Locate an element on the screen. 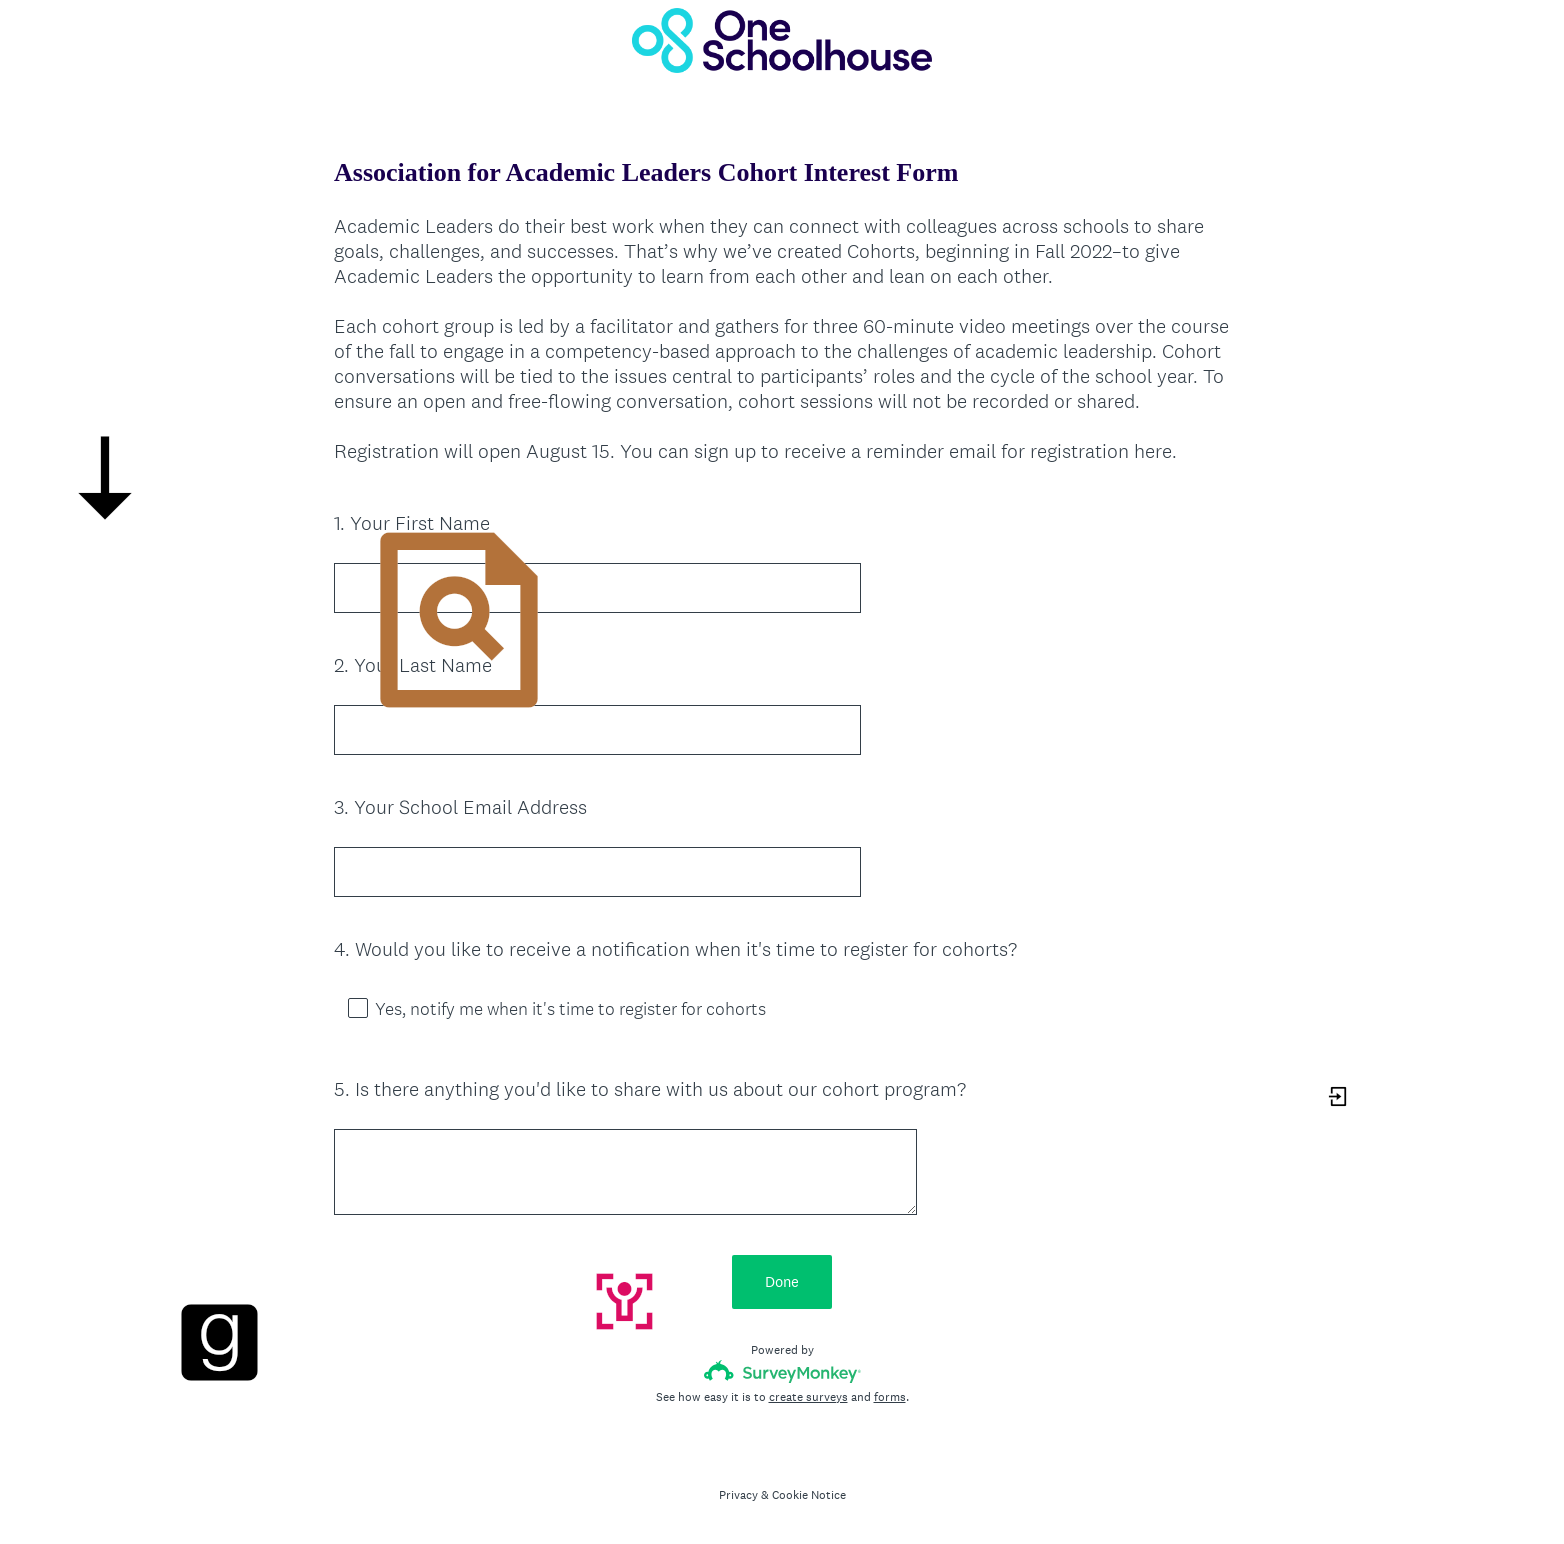  search within a document is located at coordinates (459, 620).